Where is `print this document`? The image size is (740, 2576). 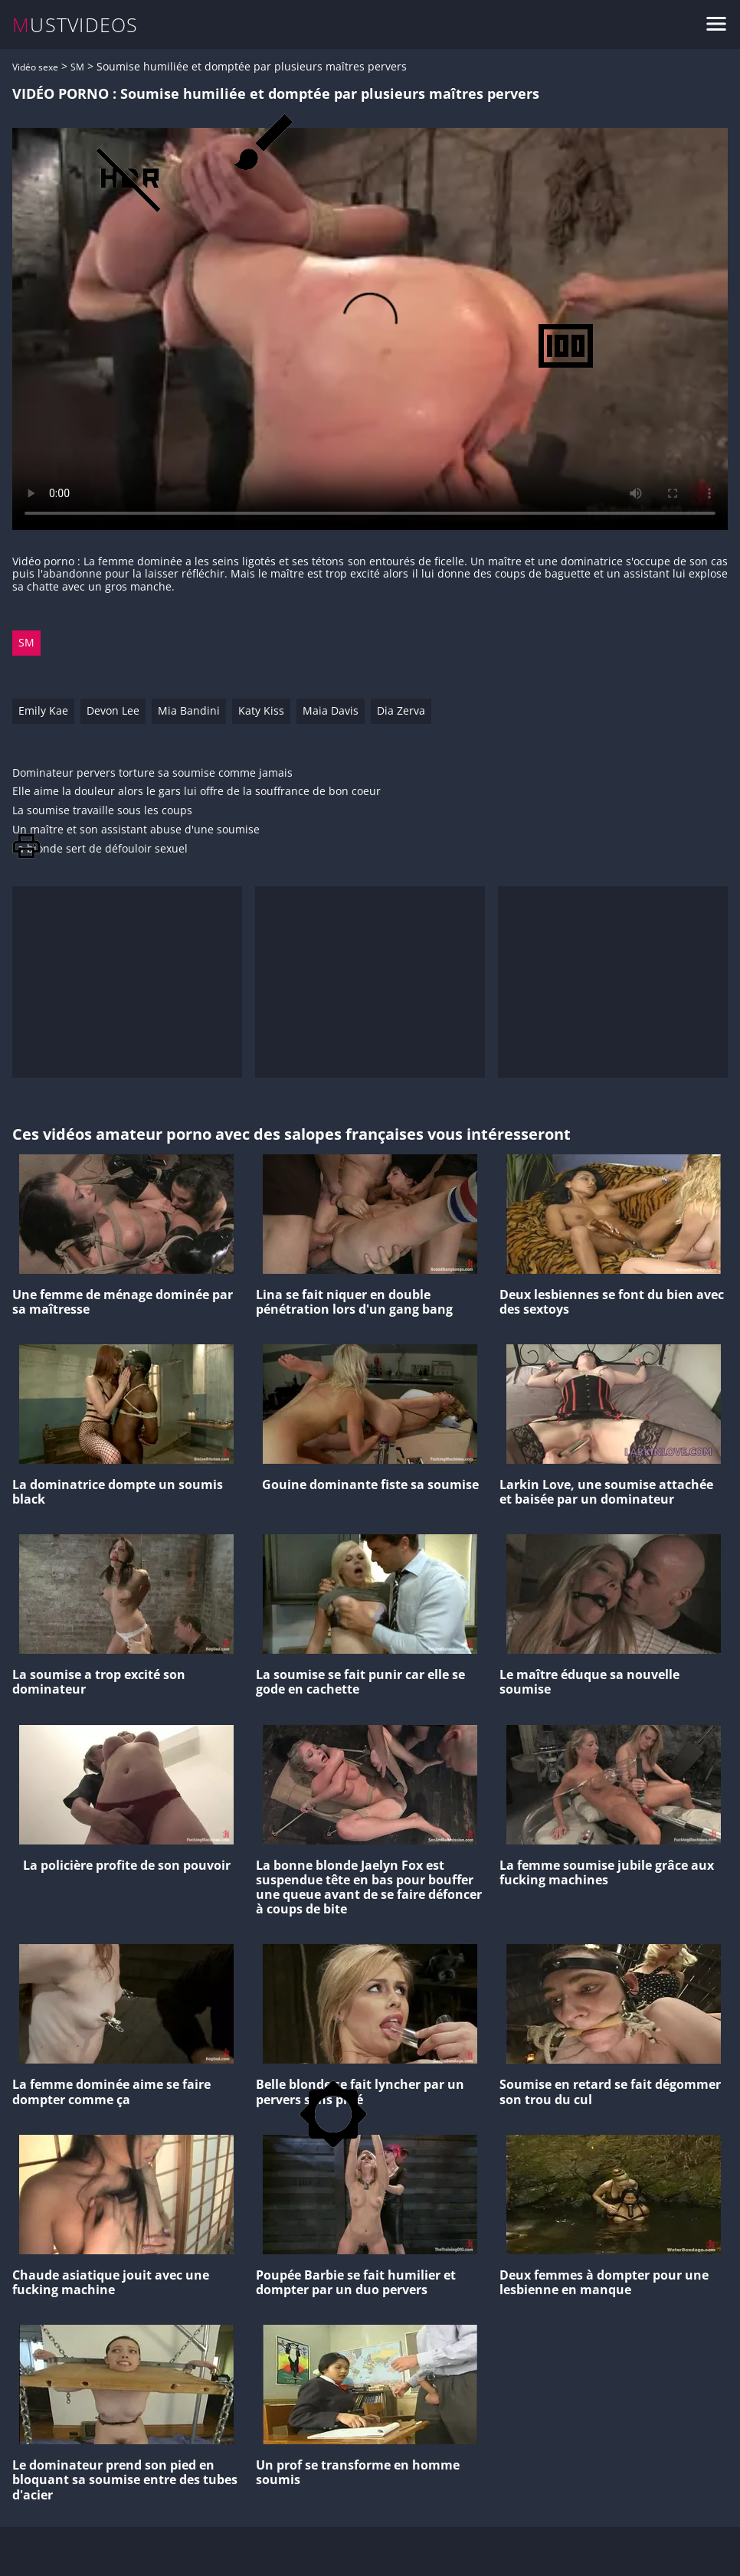 print this document is located at coordinates (26, 846).